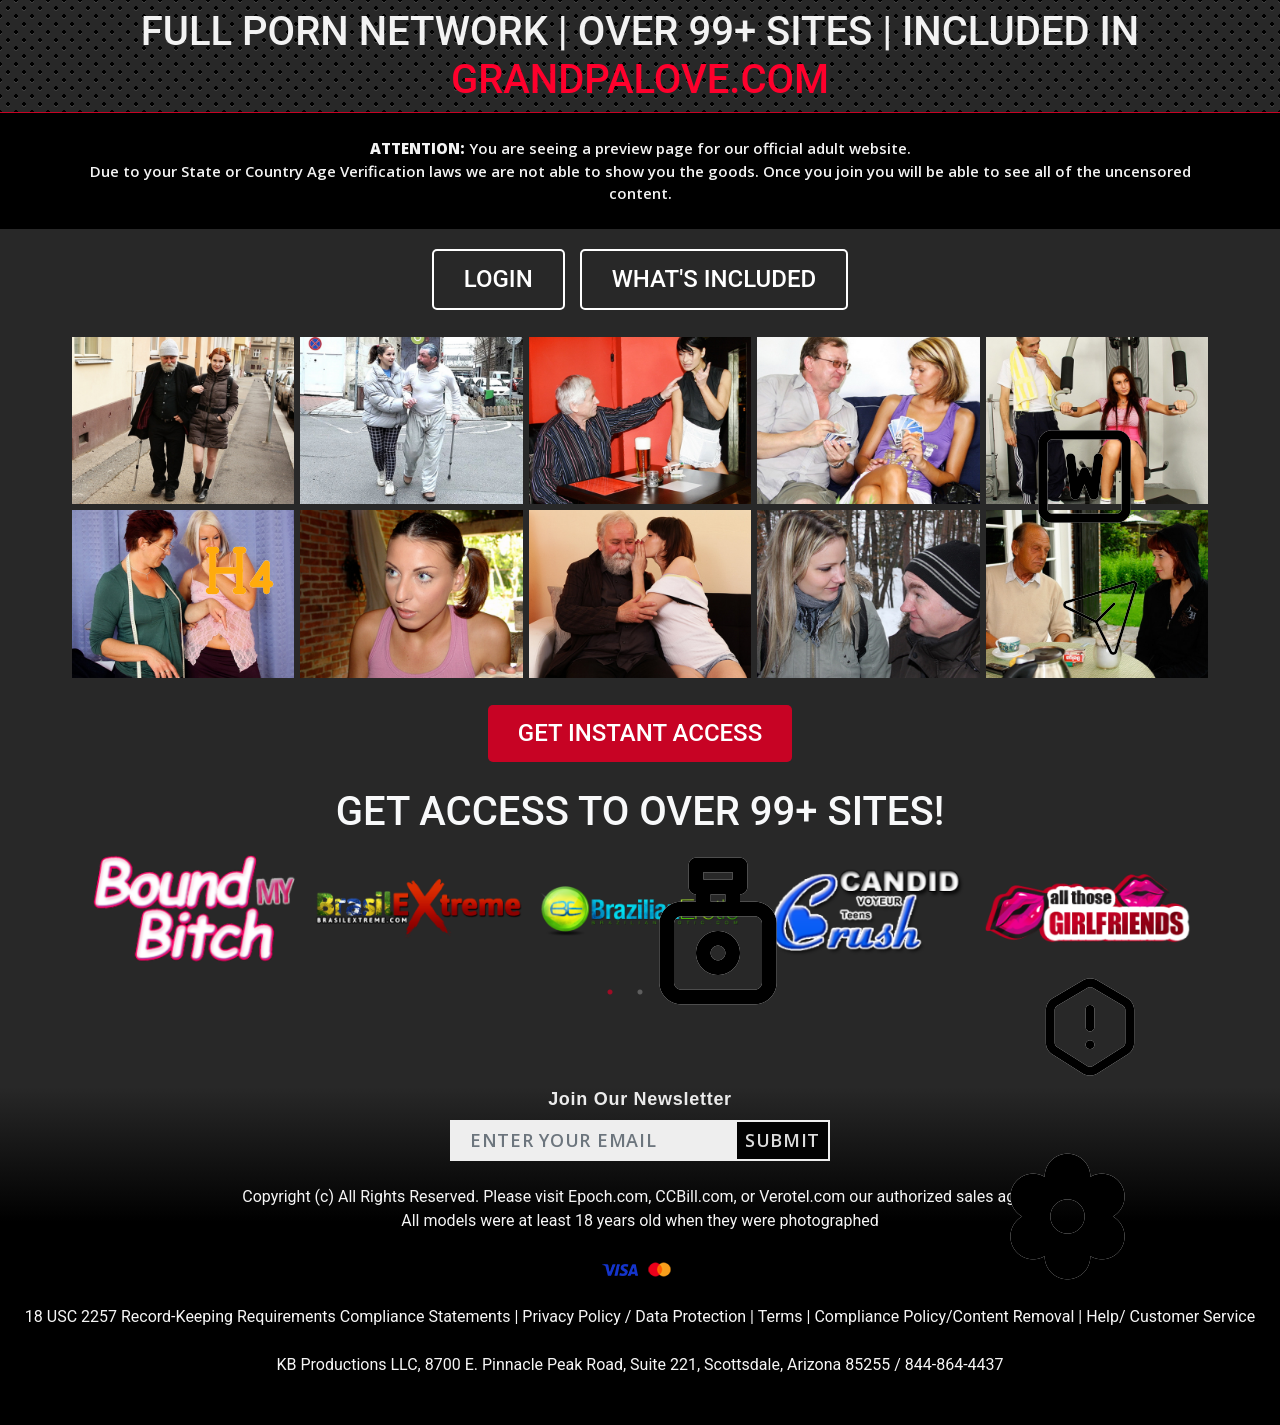 Image resolution: width=1280 pixels, height=1425 pixels. What do you see at coordinates (1090, 1027) in the screenshot?
I see `indicates a warning or critical alert` at bounding box center [1090, 1027].